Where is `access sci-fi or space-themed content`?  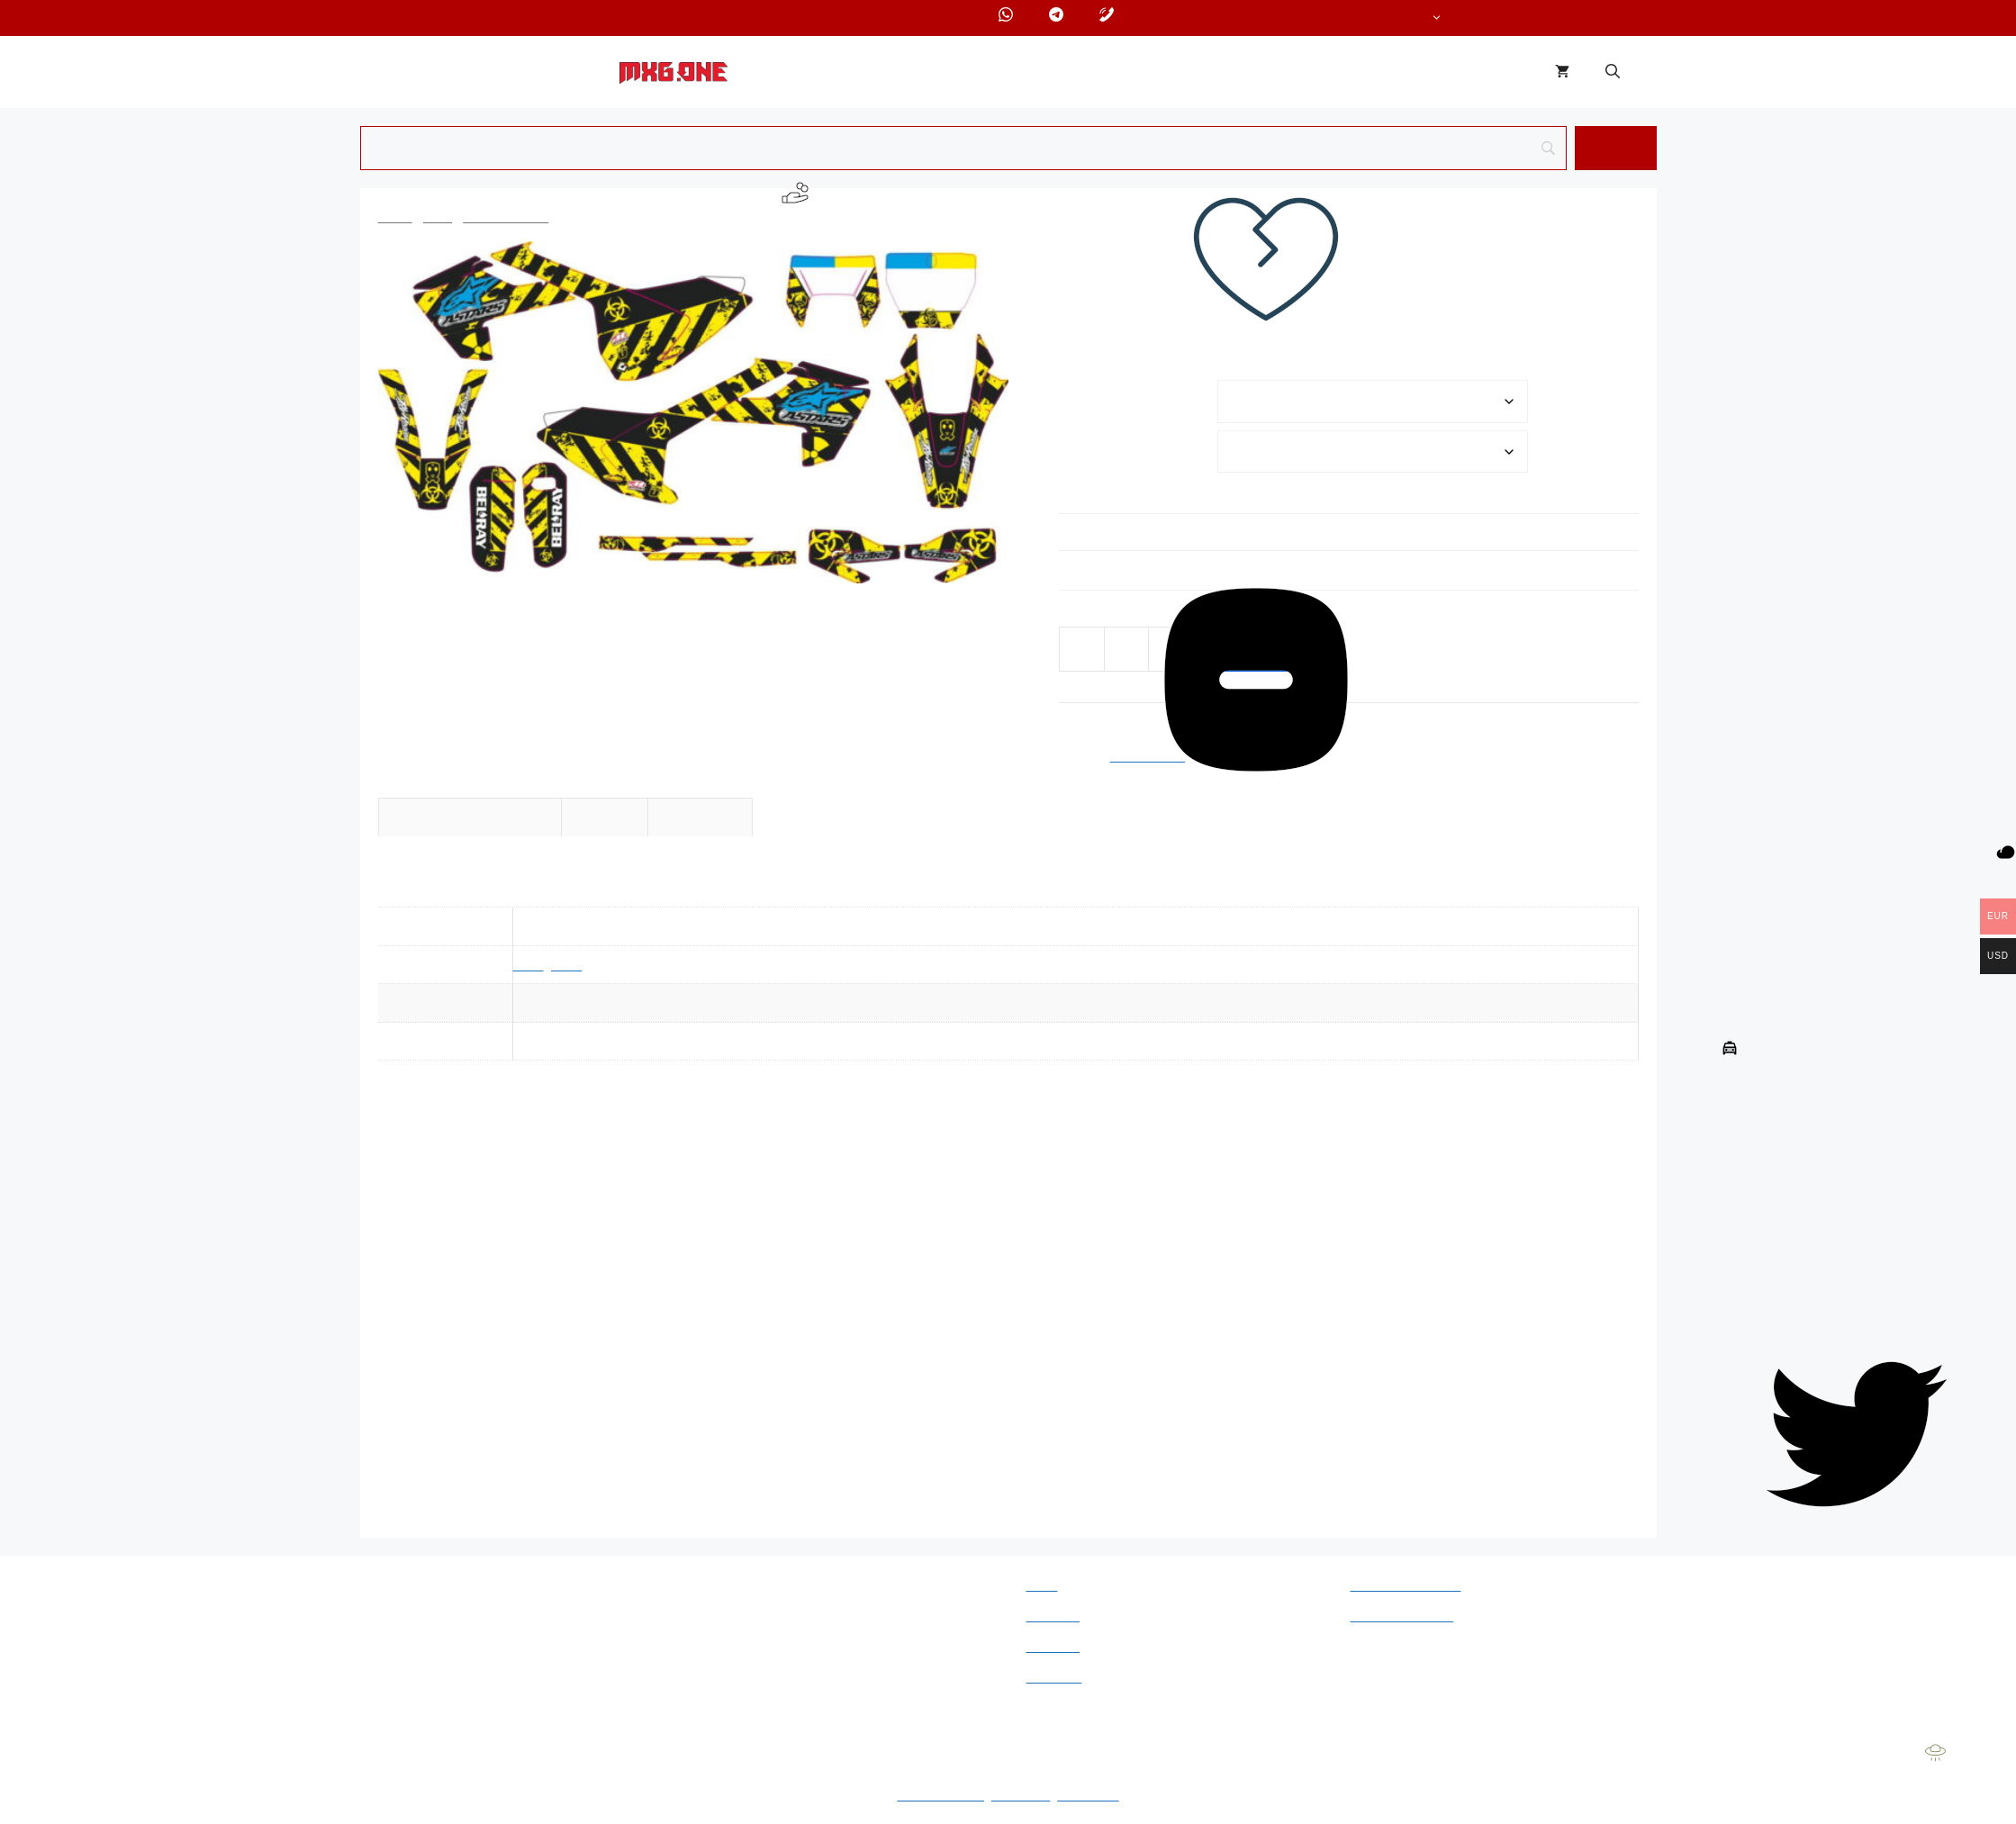
access sci-fi or space-themed content is located at coordinates (1935, 1752).